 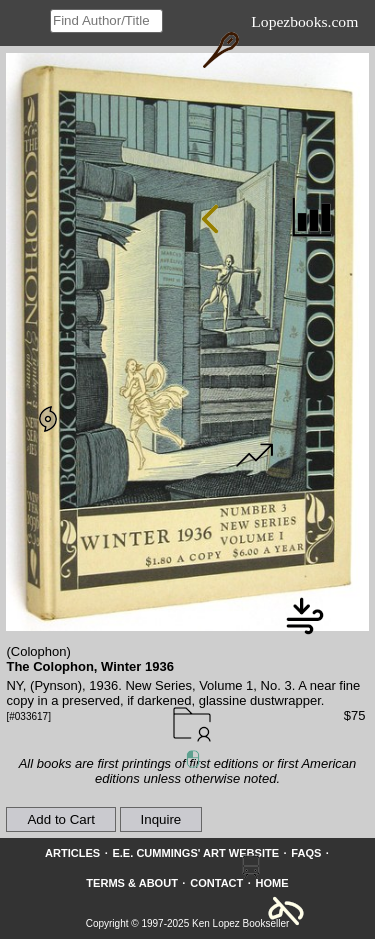 I want to click on end or reject an incoming call, so click(x=286, y=911).